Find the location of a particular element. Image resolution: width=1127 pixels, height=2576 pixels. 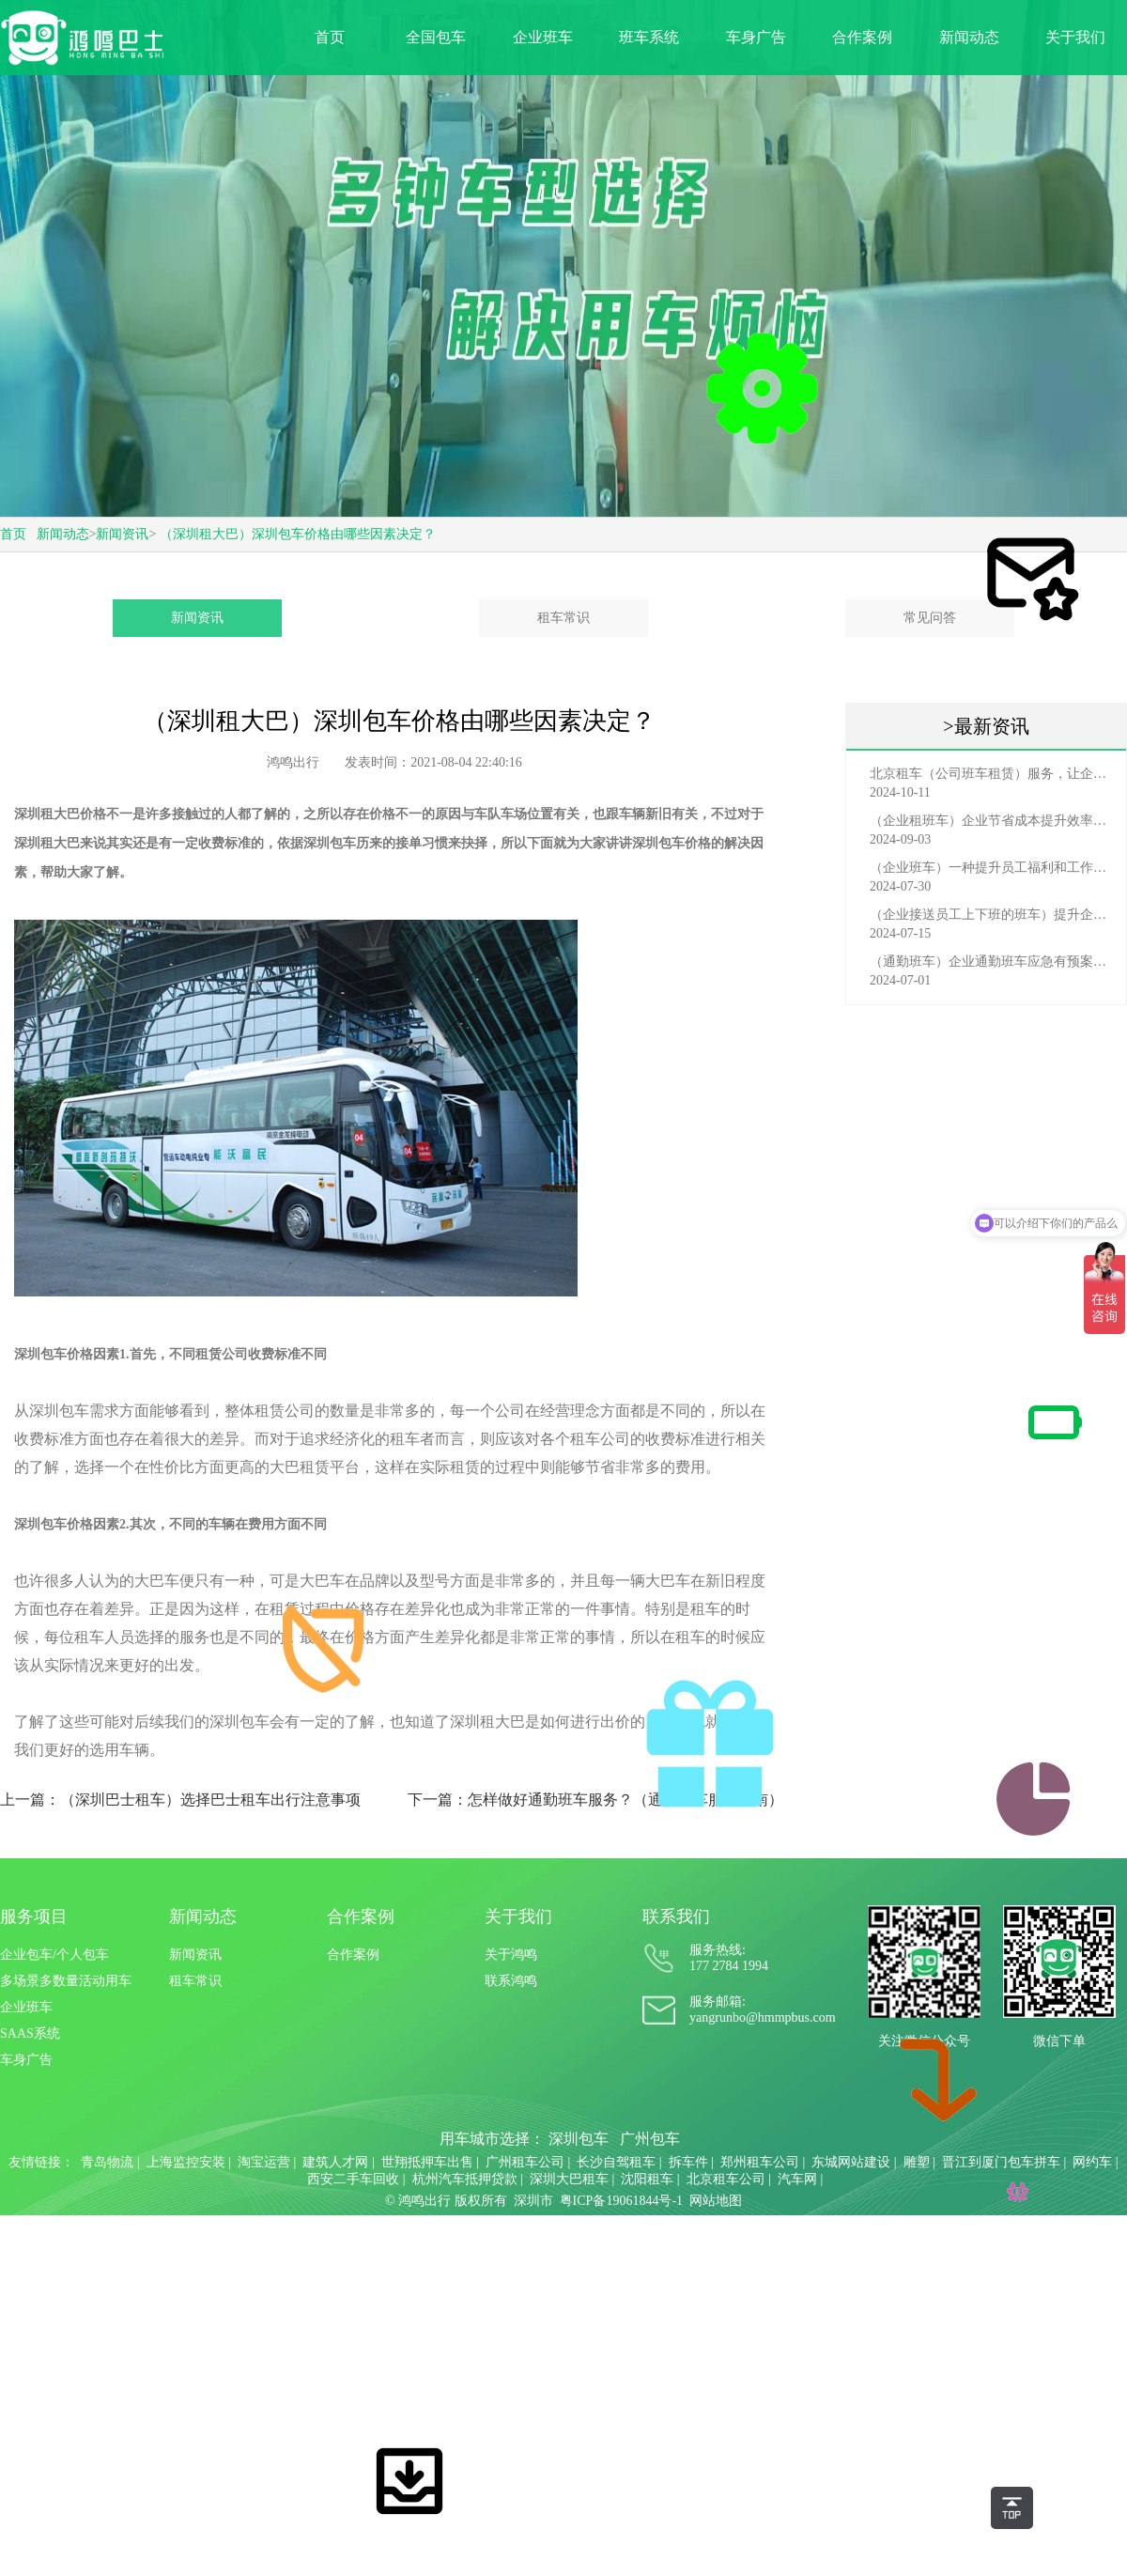

view starred or important emails is located at coordinates (1030, 572).